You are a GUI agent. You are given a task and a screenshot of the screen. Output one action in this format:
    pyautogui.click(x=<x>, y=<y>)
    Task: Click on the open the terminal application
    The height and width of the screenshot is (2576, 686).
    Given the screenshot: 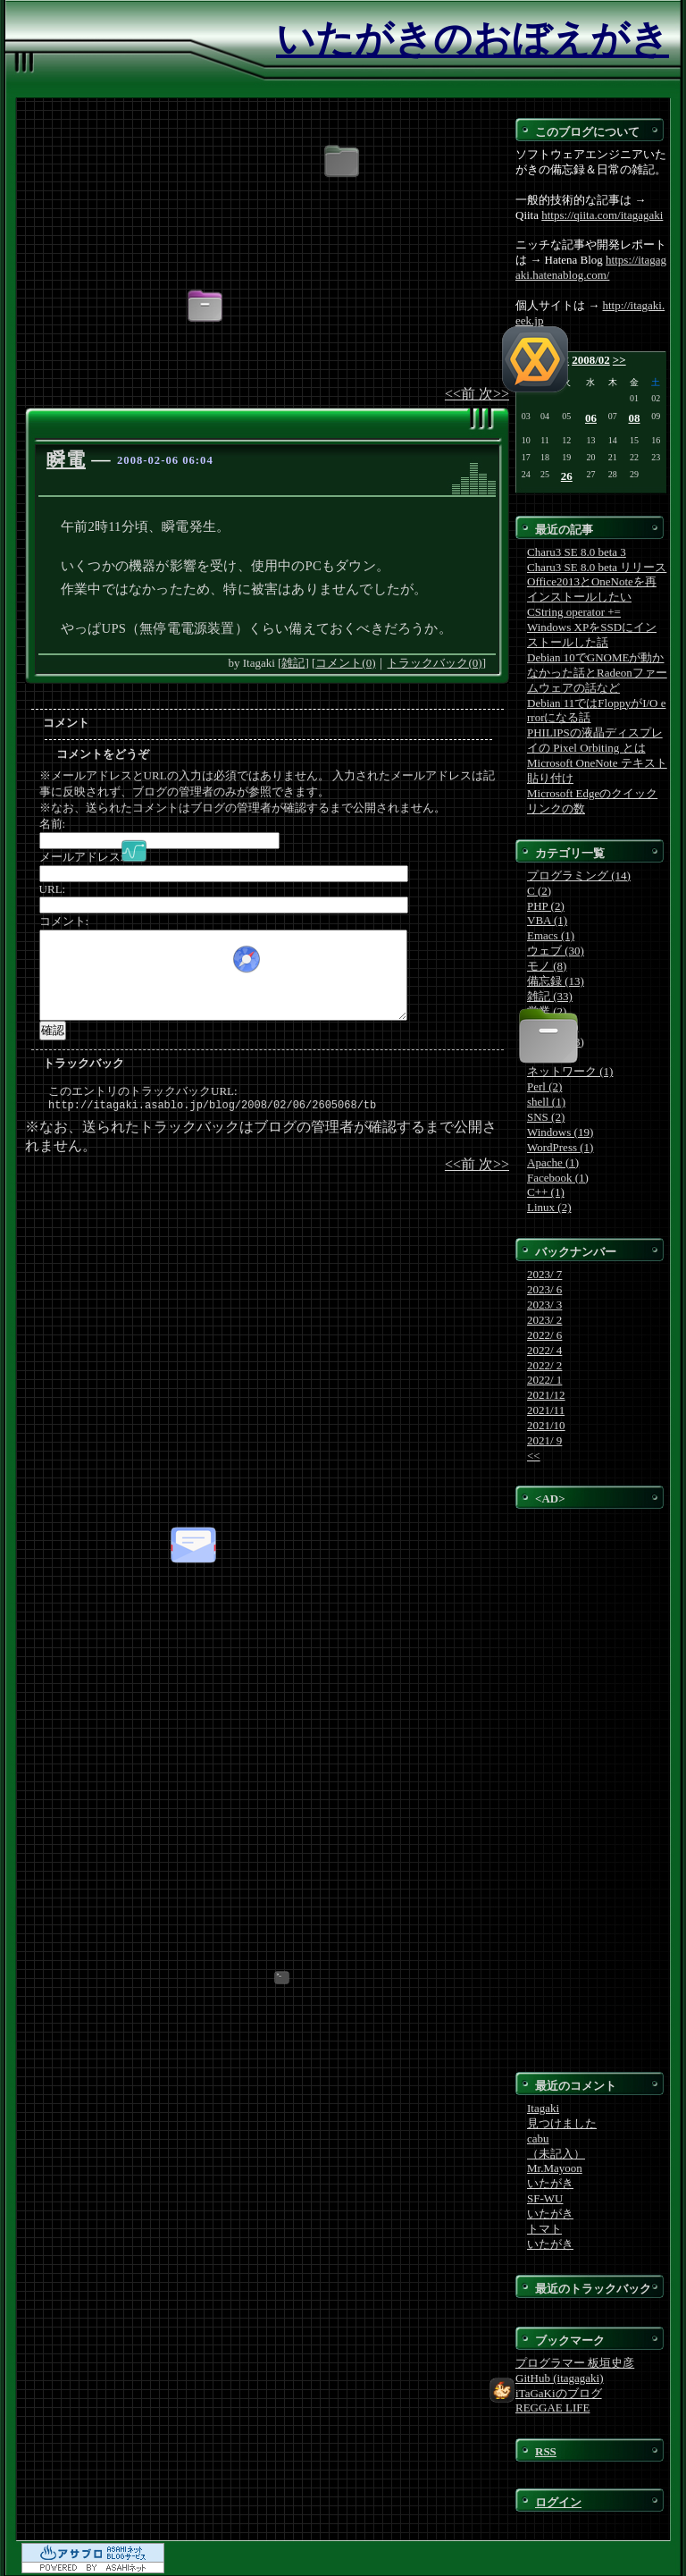 What is the action you would take?
    pyautogui.click(x=281, y=1977)
    